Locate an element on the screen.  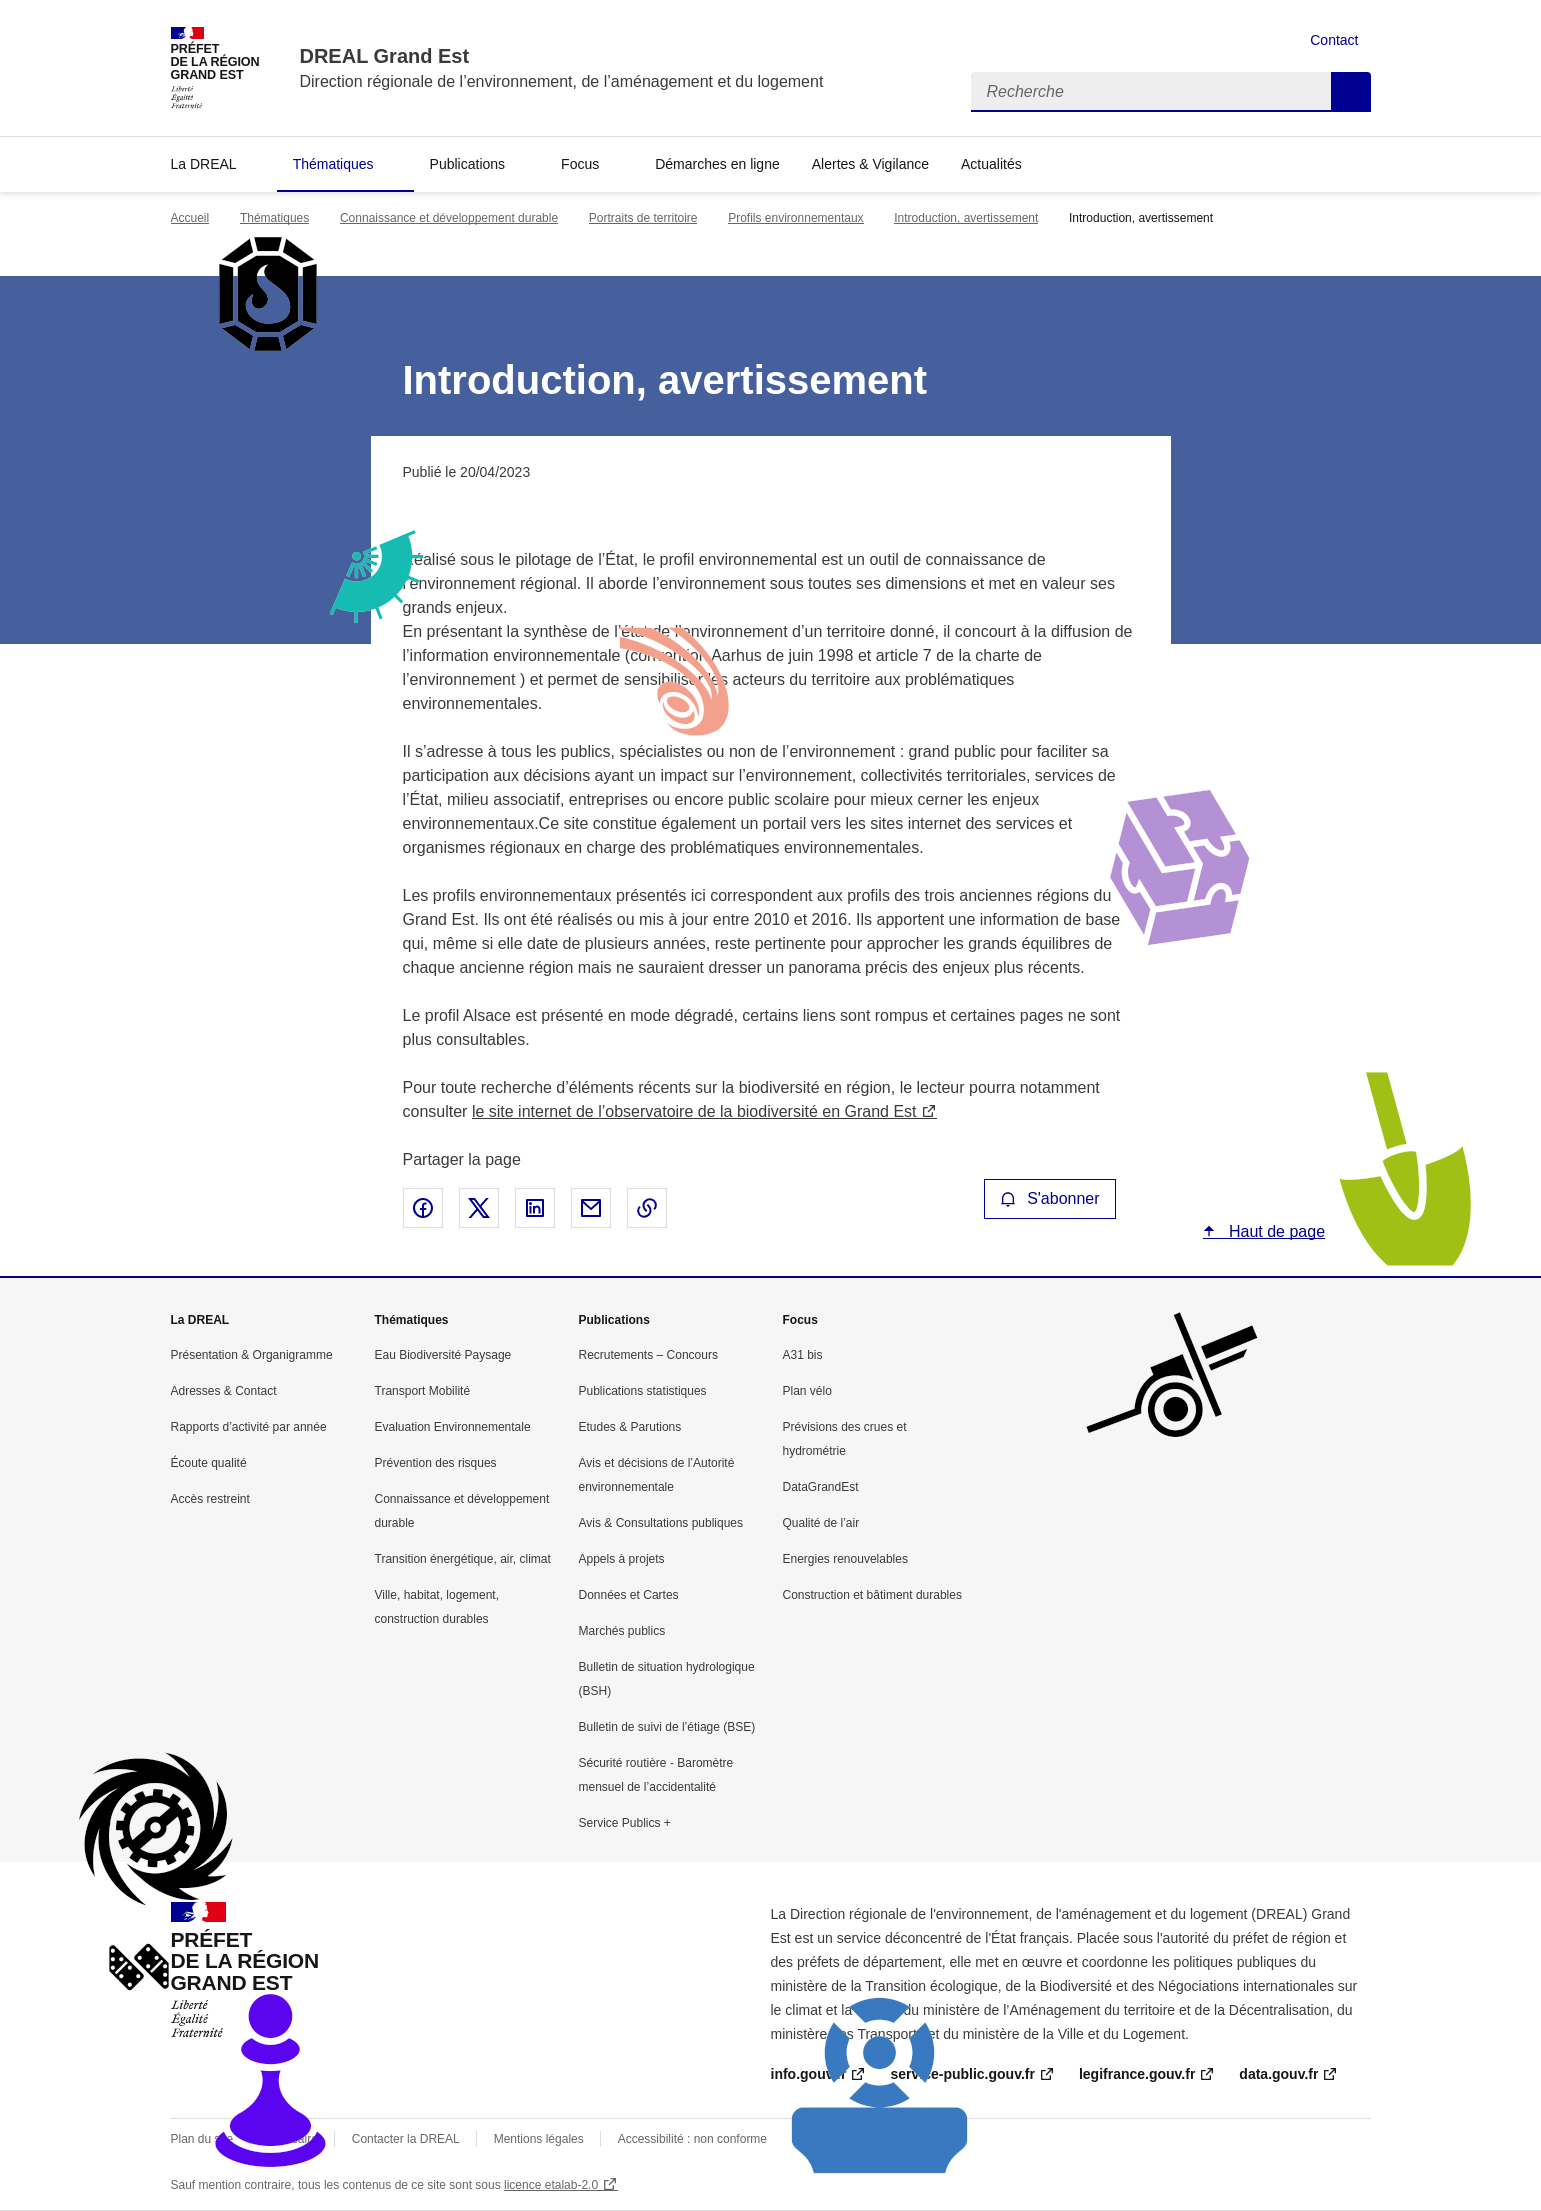
equip or activate a fire-element gem is located at coordinates (268, 294).